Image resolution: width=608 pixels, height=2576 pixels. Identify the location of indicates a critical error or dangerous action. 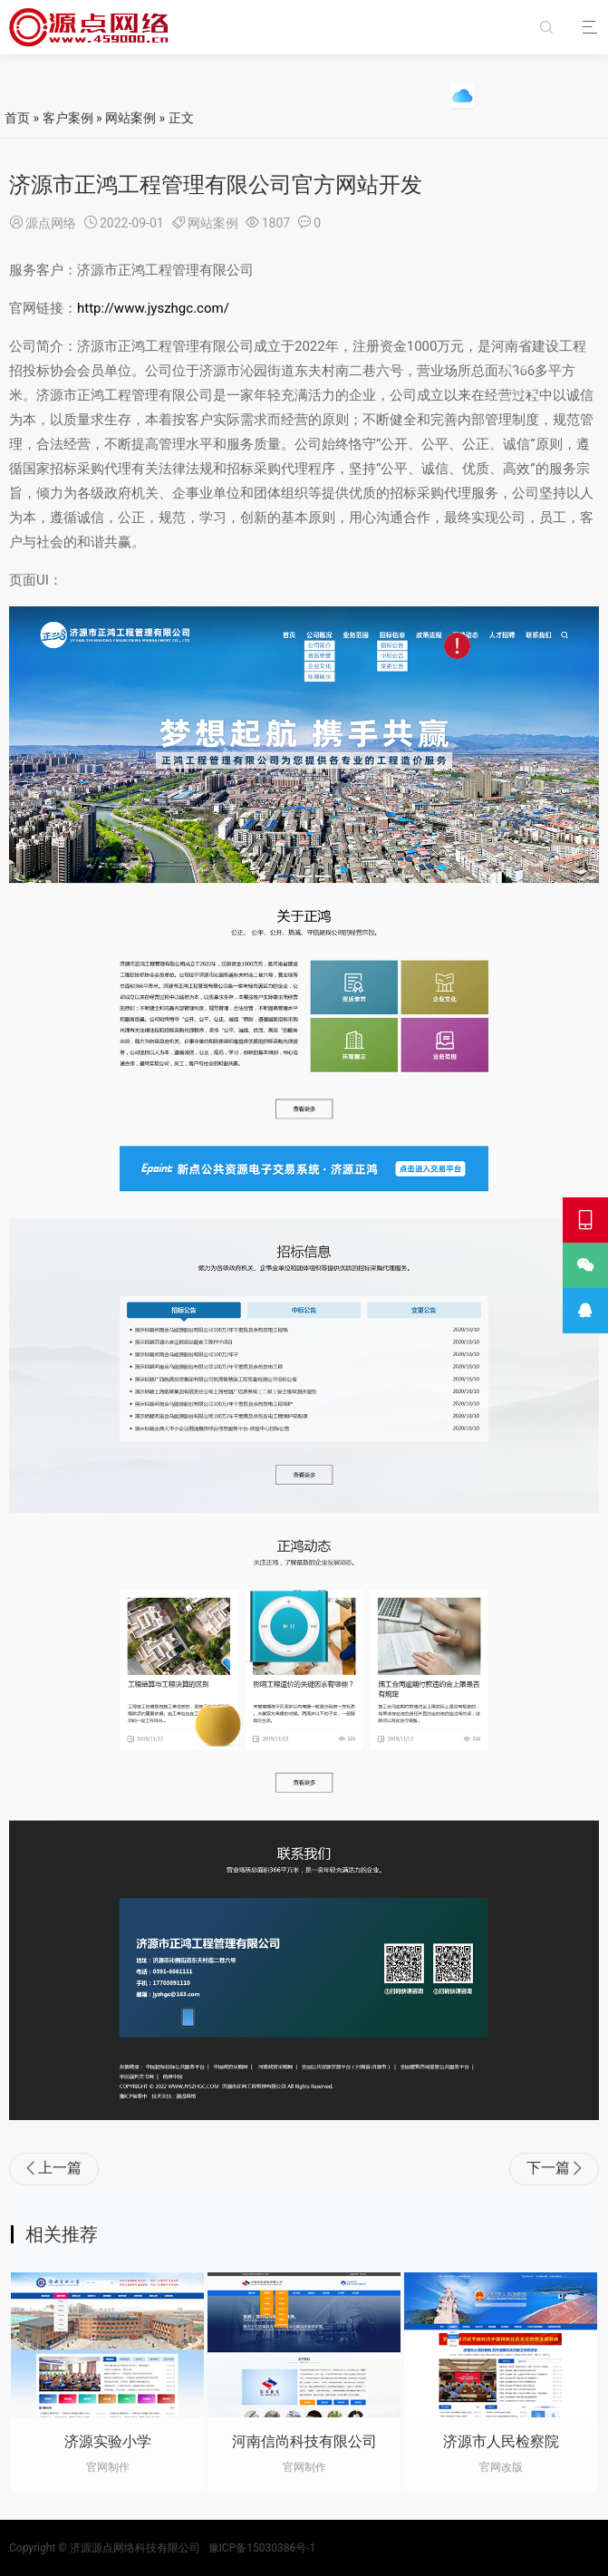
(457, 645).